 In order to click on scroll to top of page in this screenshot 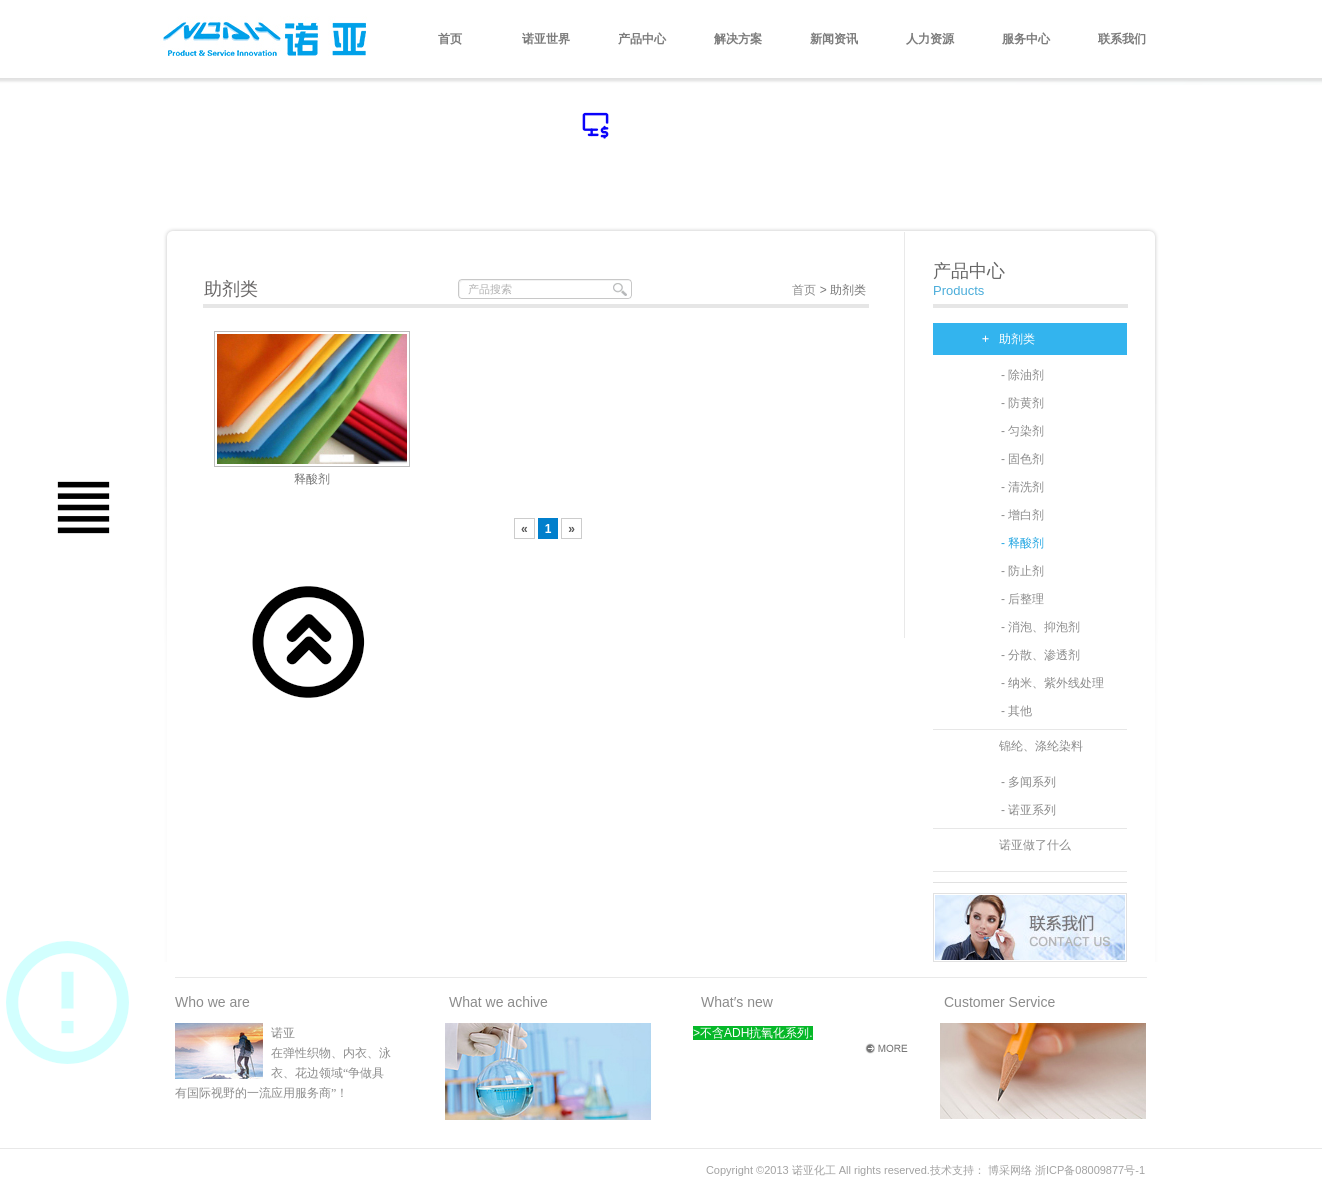, I will do `click(309, 642)`.